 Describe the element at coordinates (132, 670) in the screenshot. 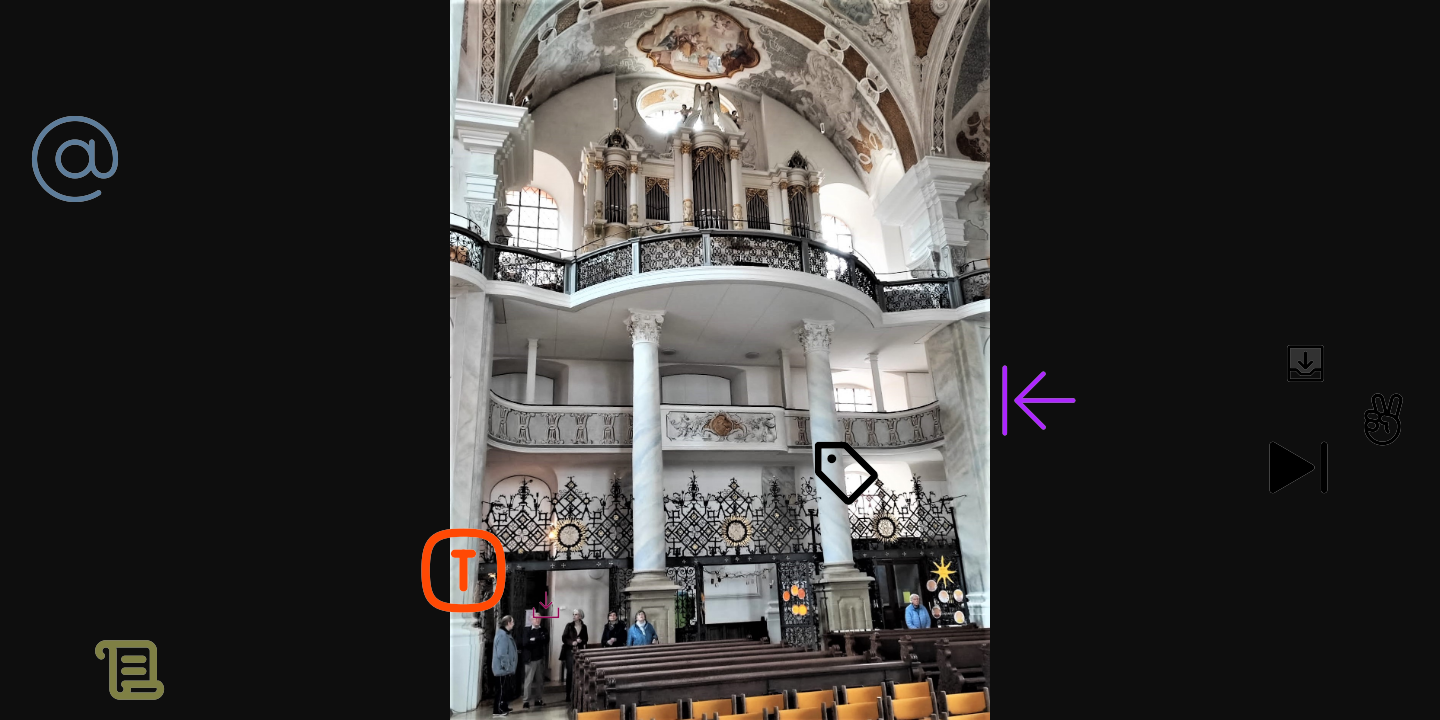

I see `view terms and conditions or legal documents` at that location.